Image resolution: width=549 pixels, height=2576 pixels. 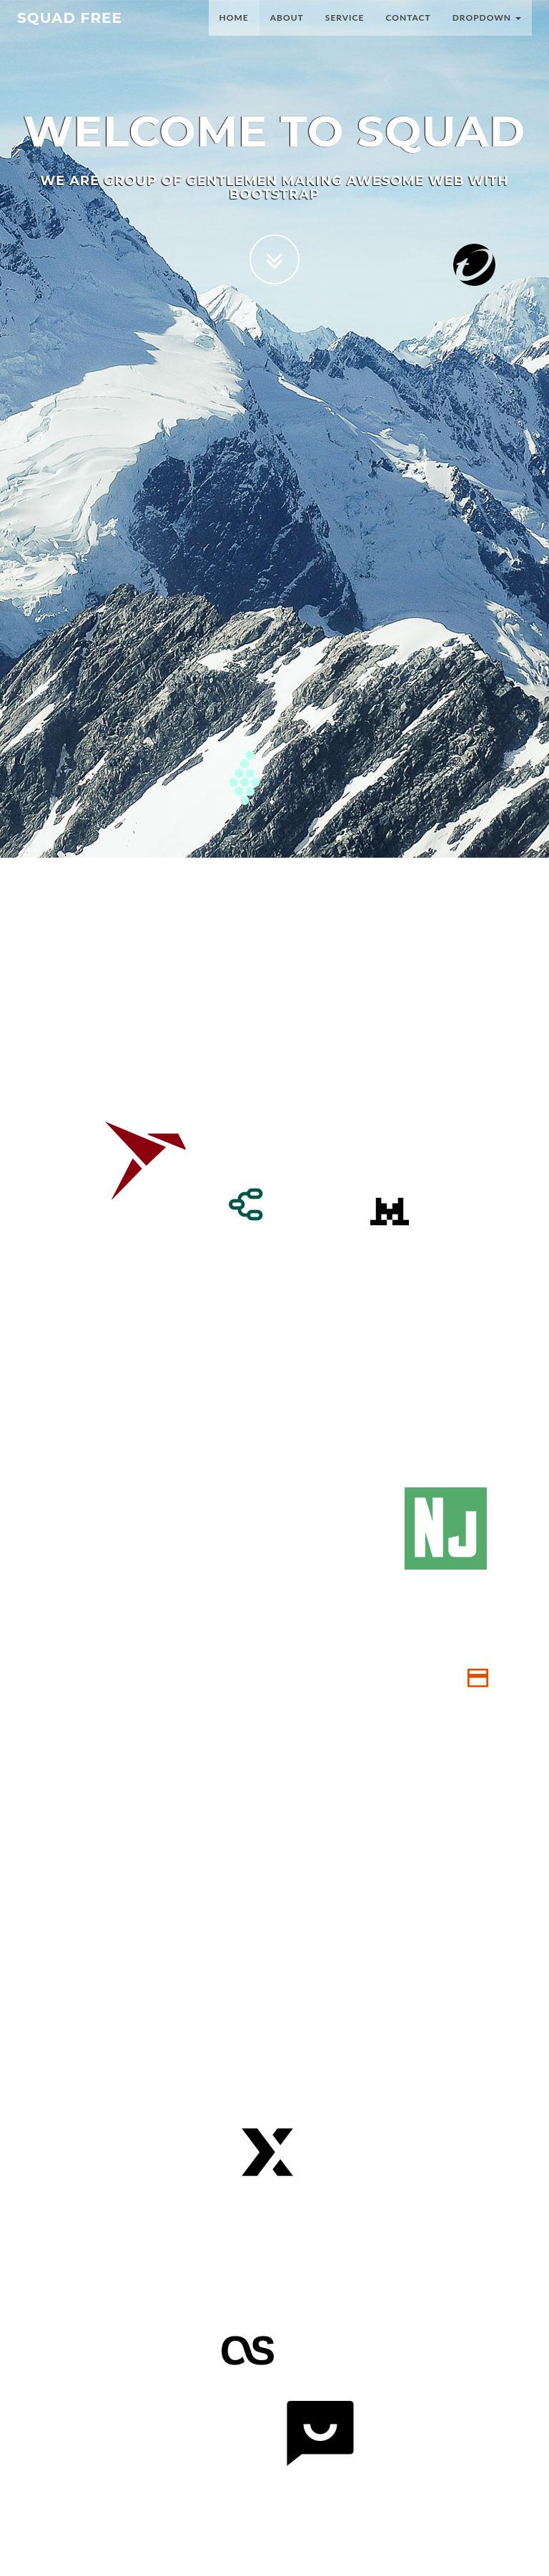 I want to click on open a friendly chat or messaging app, so click(x=320, y=2431).